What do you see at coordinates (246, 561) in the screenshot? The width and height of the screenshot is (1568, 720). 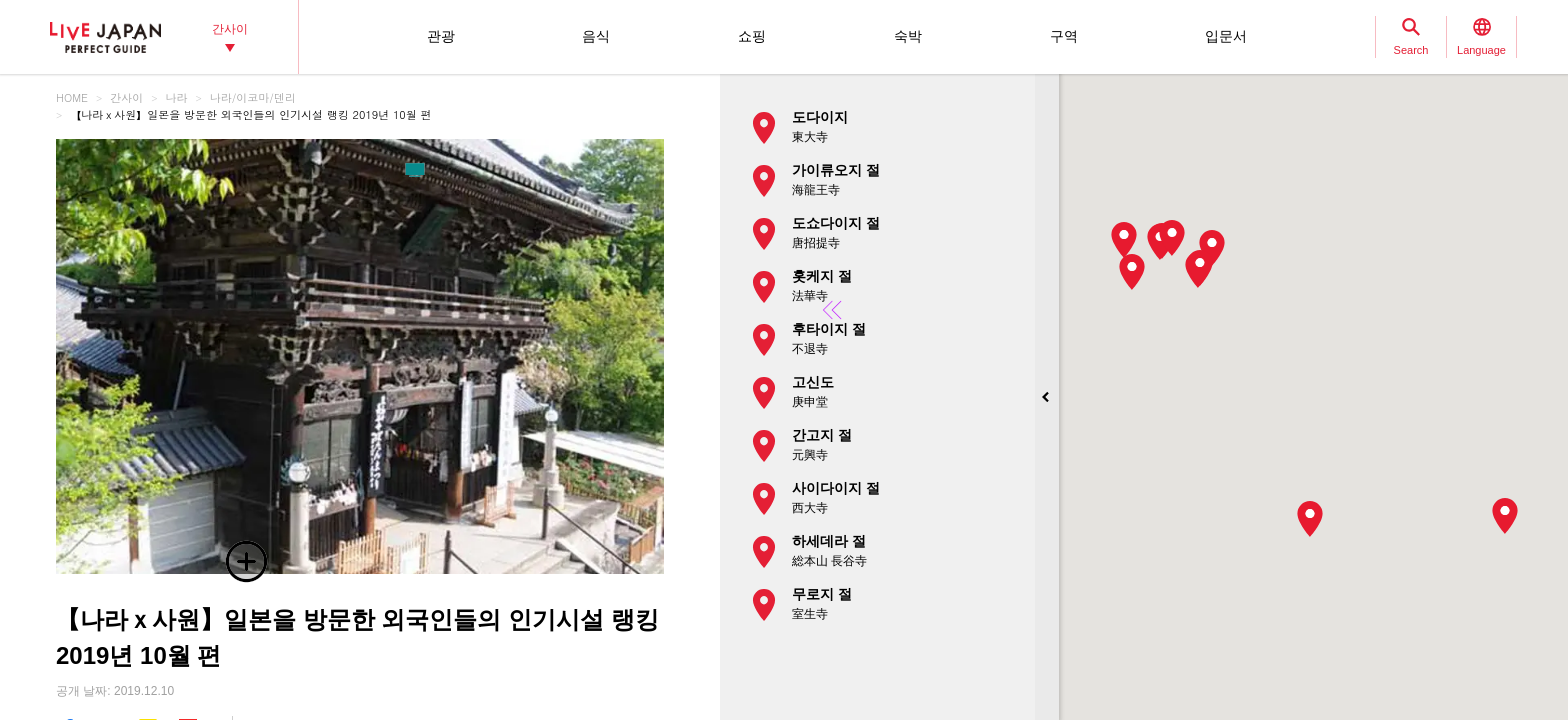 I see `add a new item` at bounding box center [246, 561].